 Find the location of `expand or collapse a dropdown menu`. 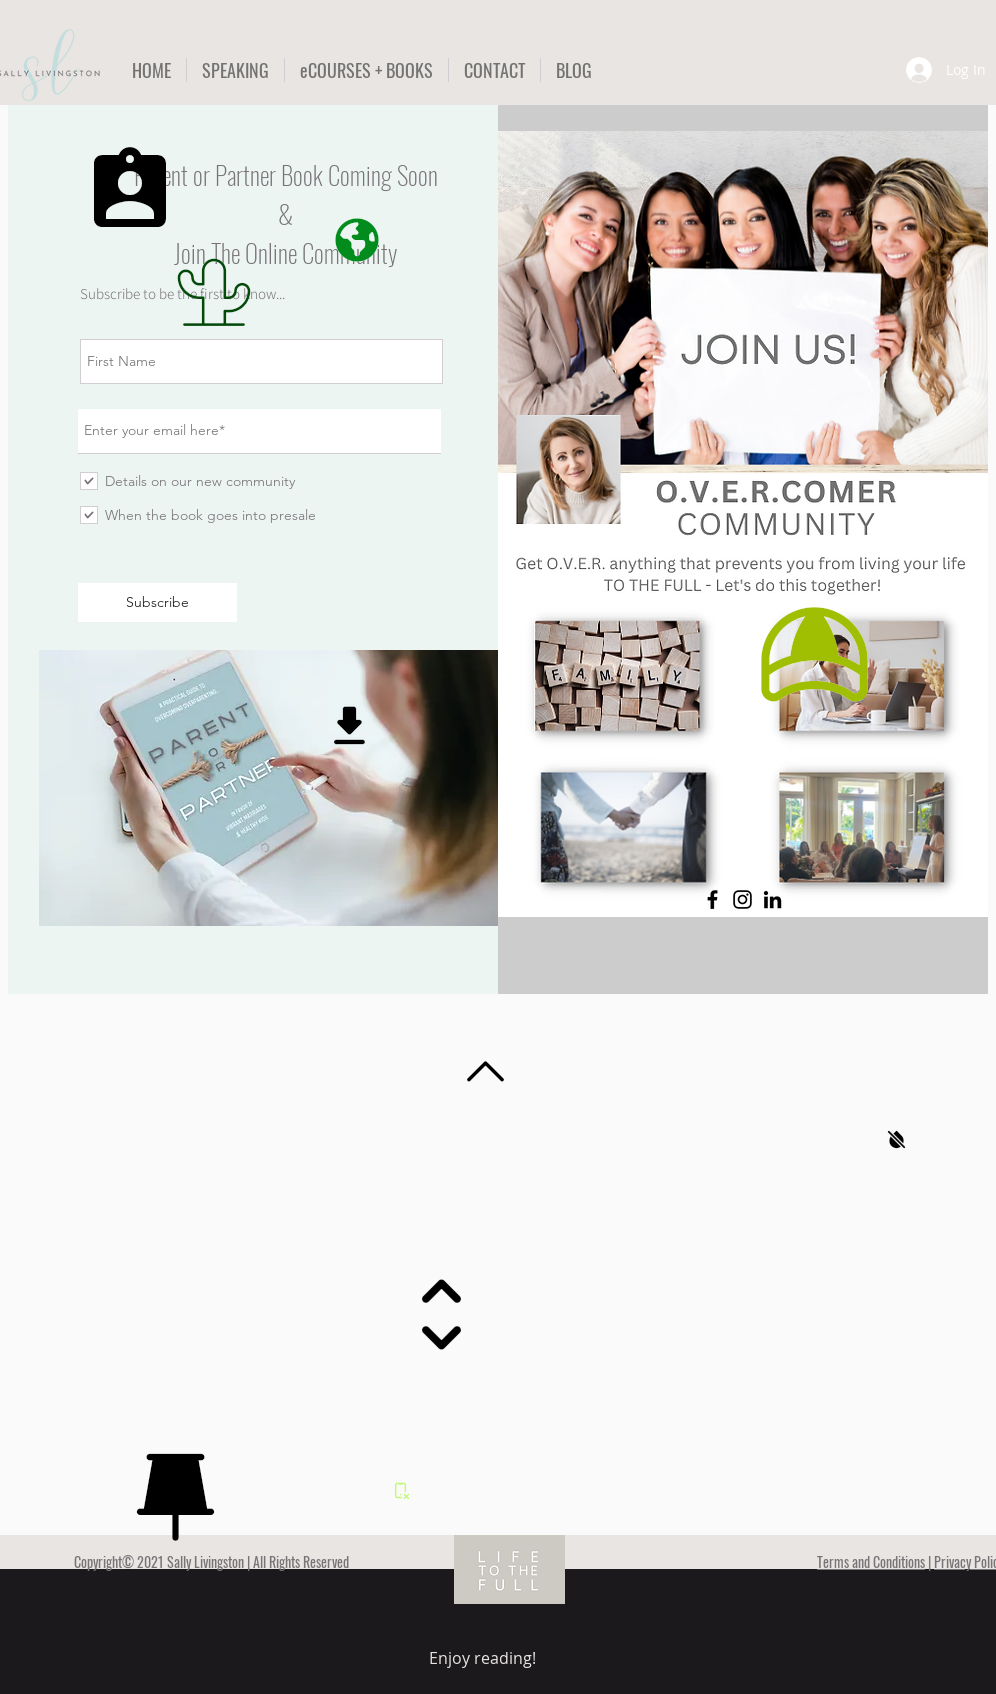

expand or collapse a dropdown menu is located at coordinates (441, 1314).